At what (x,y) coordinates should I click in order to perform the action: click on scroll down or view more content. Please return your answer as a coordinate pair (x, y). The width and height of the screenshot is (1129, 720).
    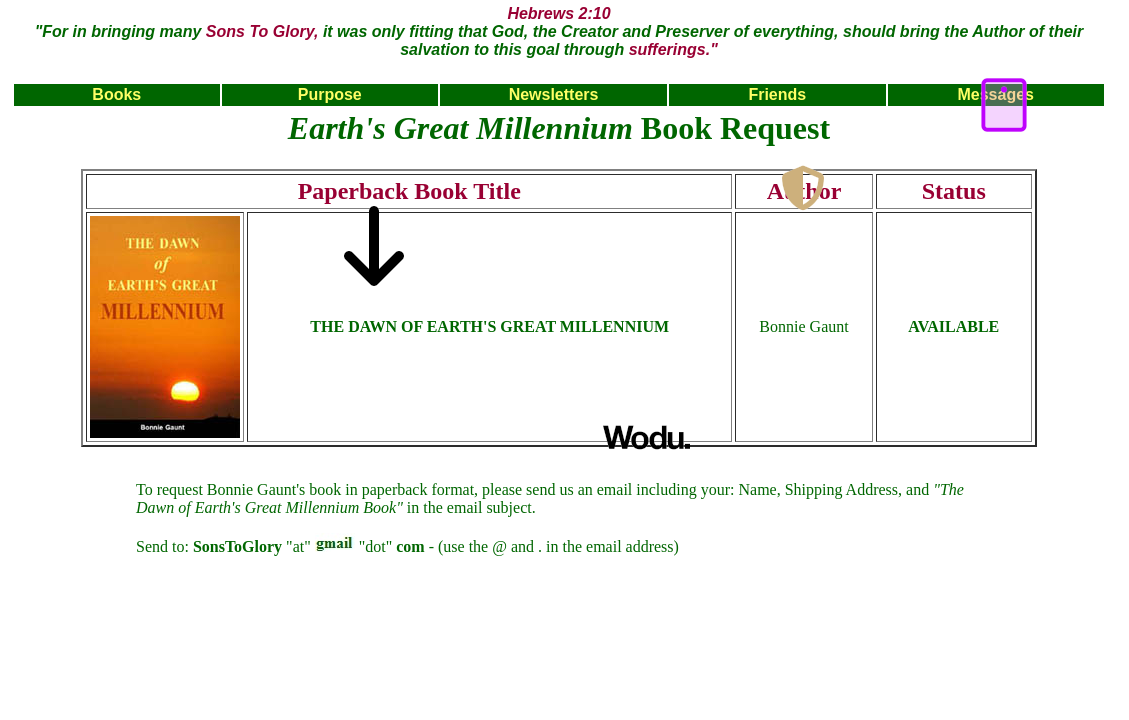
    Looking at the image, I should click on (374, 246).